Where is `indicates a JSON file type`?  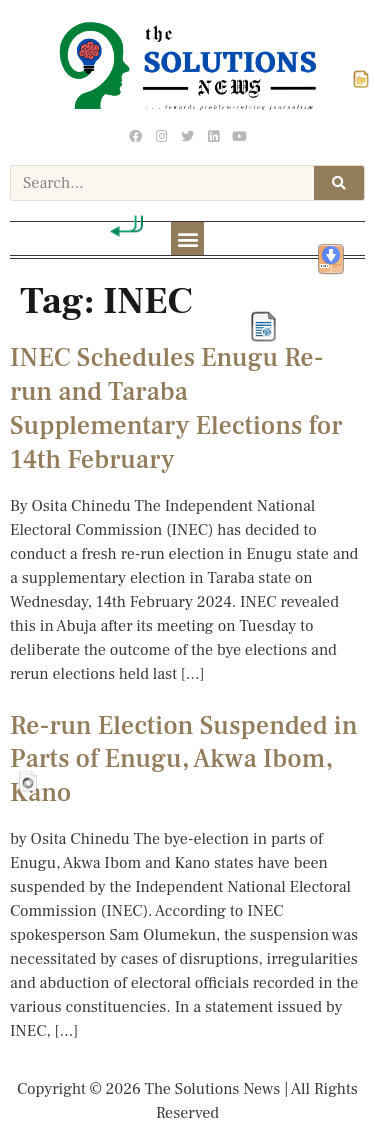
indicates a JSON file type is located at coordinates (28, 781).